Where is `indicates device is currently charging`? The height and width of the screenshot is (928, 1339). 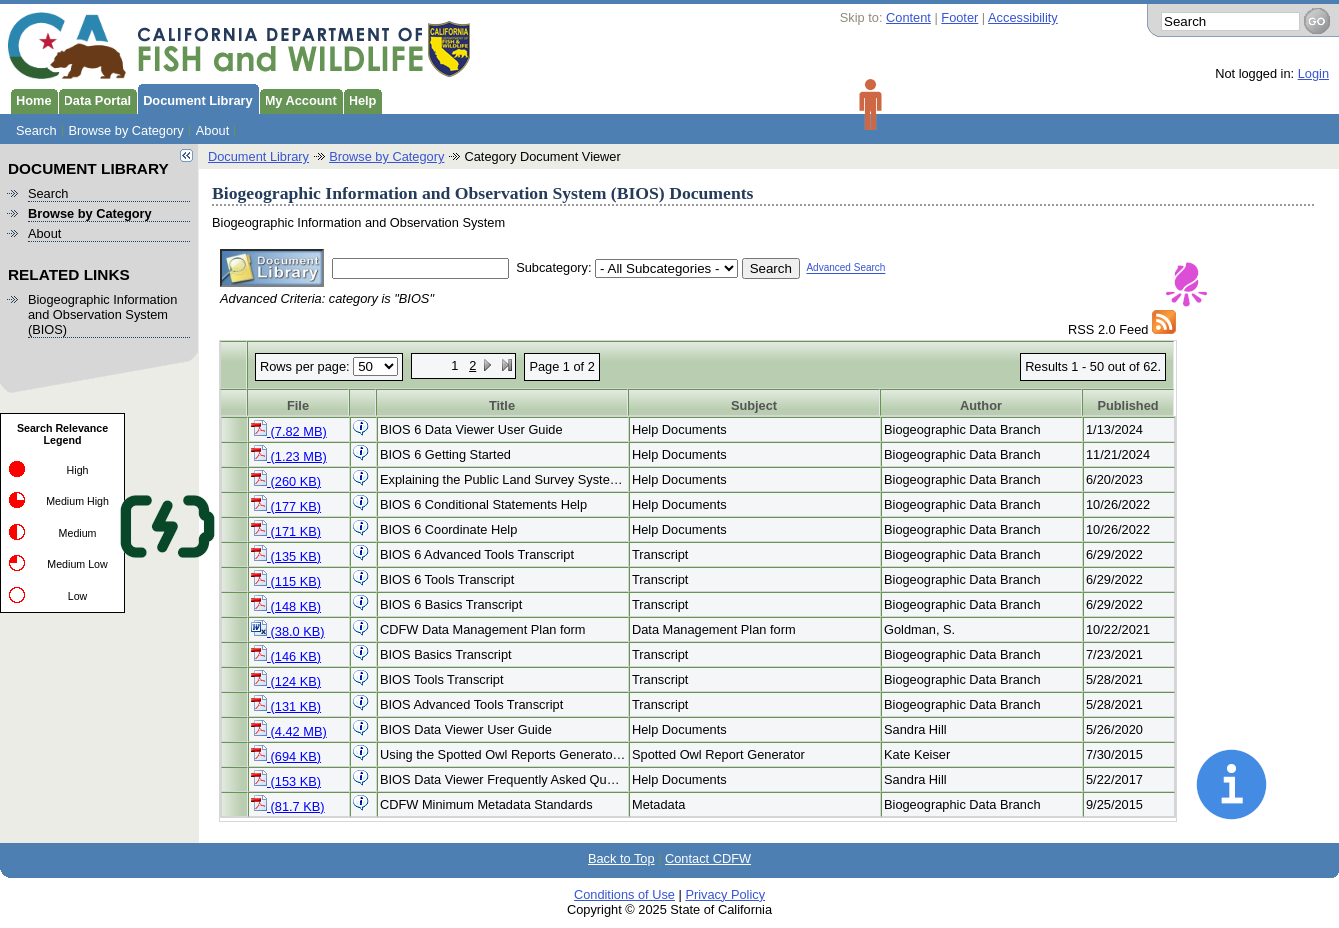
indicates device is currently charging is located at coordinates (167, 526).